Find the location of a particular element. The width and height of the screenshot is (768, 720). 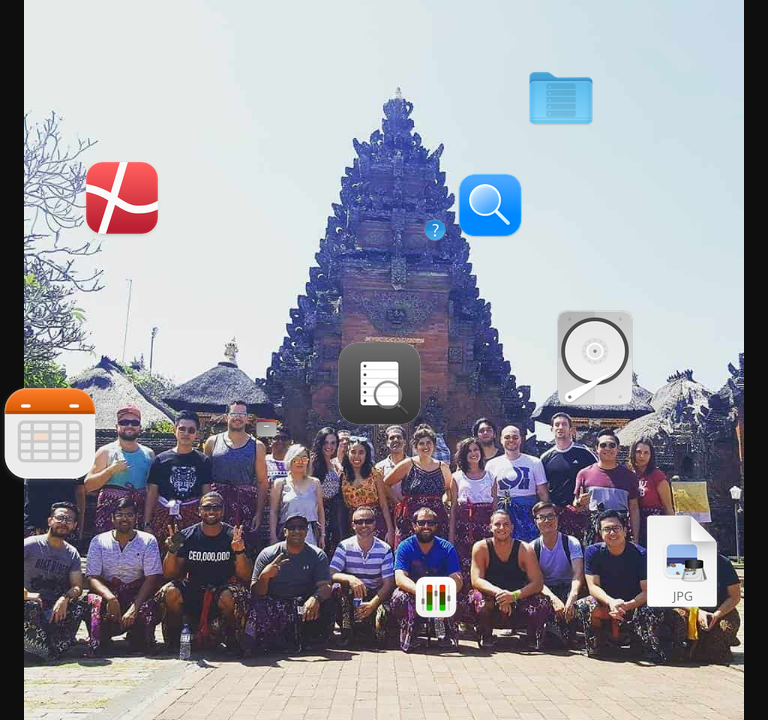

a jpg image file is located at coordinates (682, 563).